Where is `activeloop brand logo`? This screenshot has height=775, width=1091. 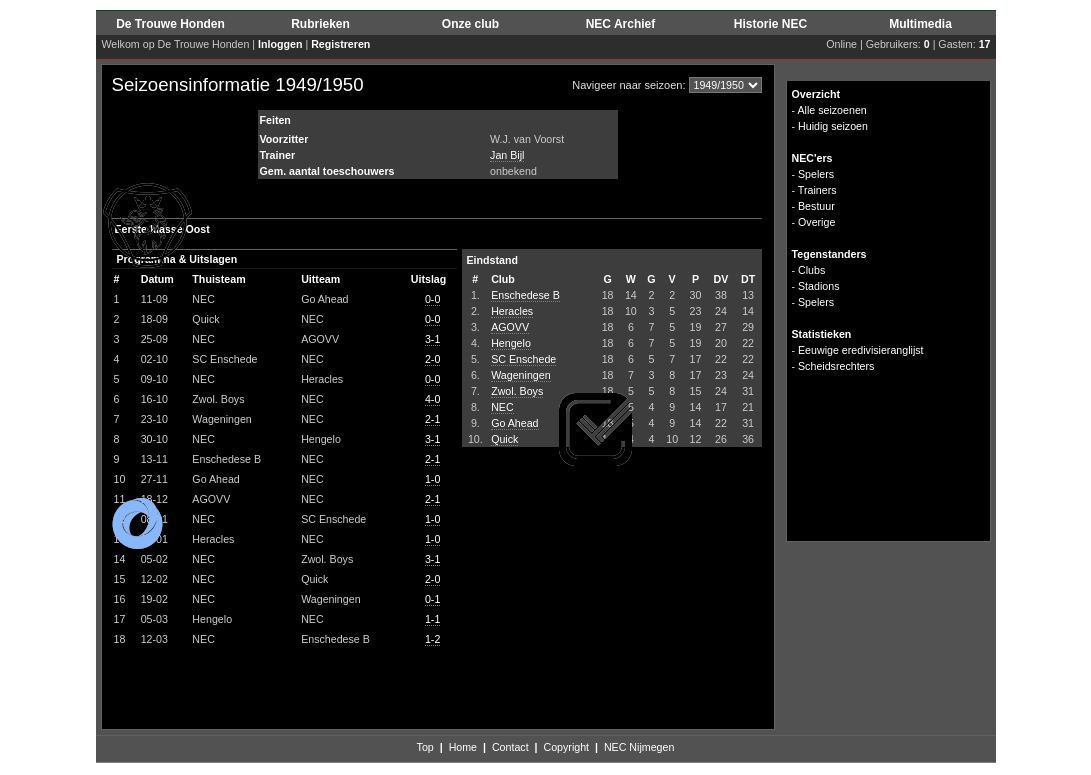 activeloop brand logo is located at coordinates (137, 523).